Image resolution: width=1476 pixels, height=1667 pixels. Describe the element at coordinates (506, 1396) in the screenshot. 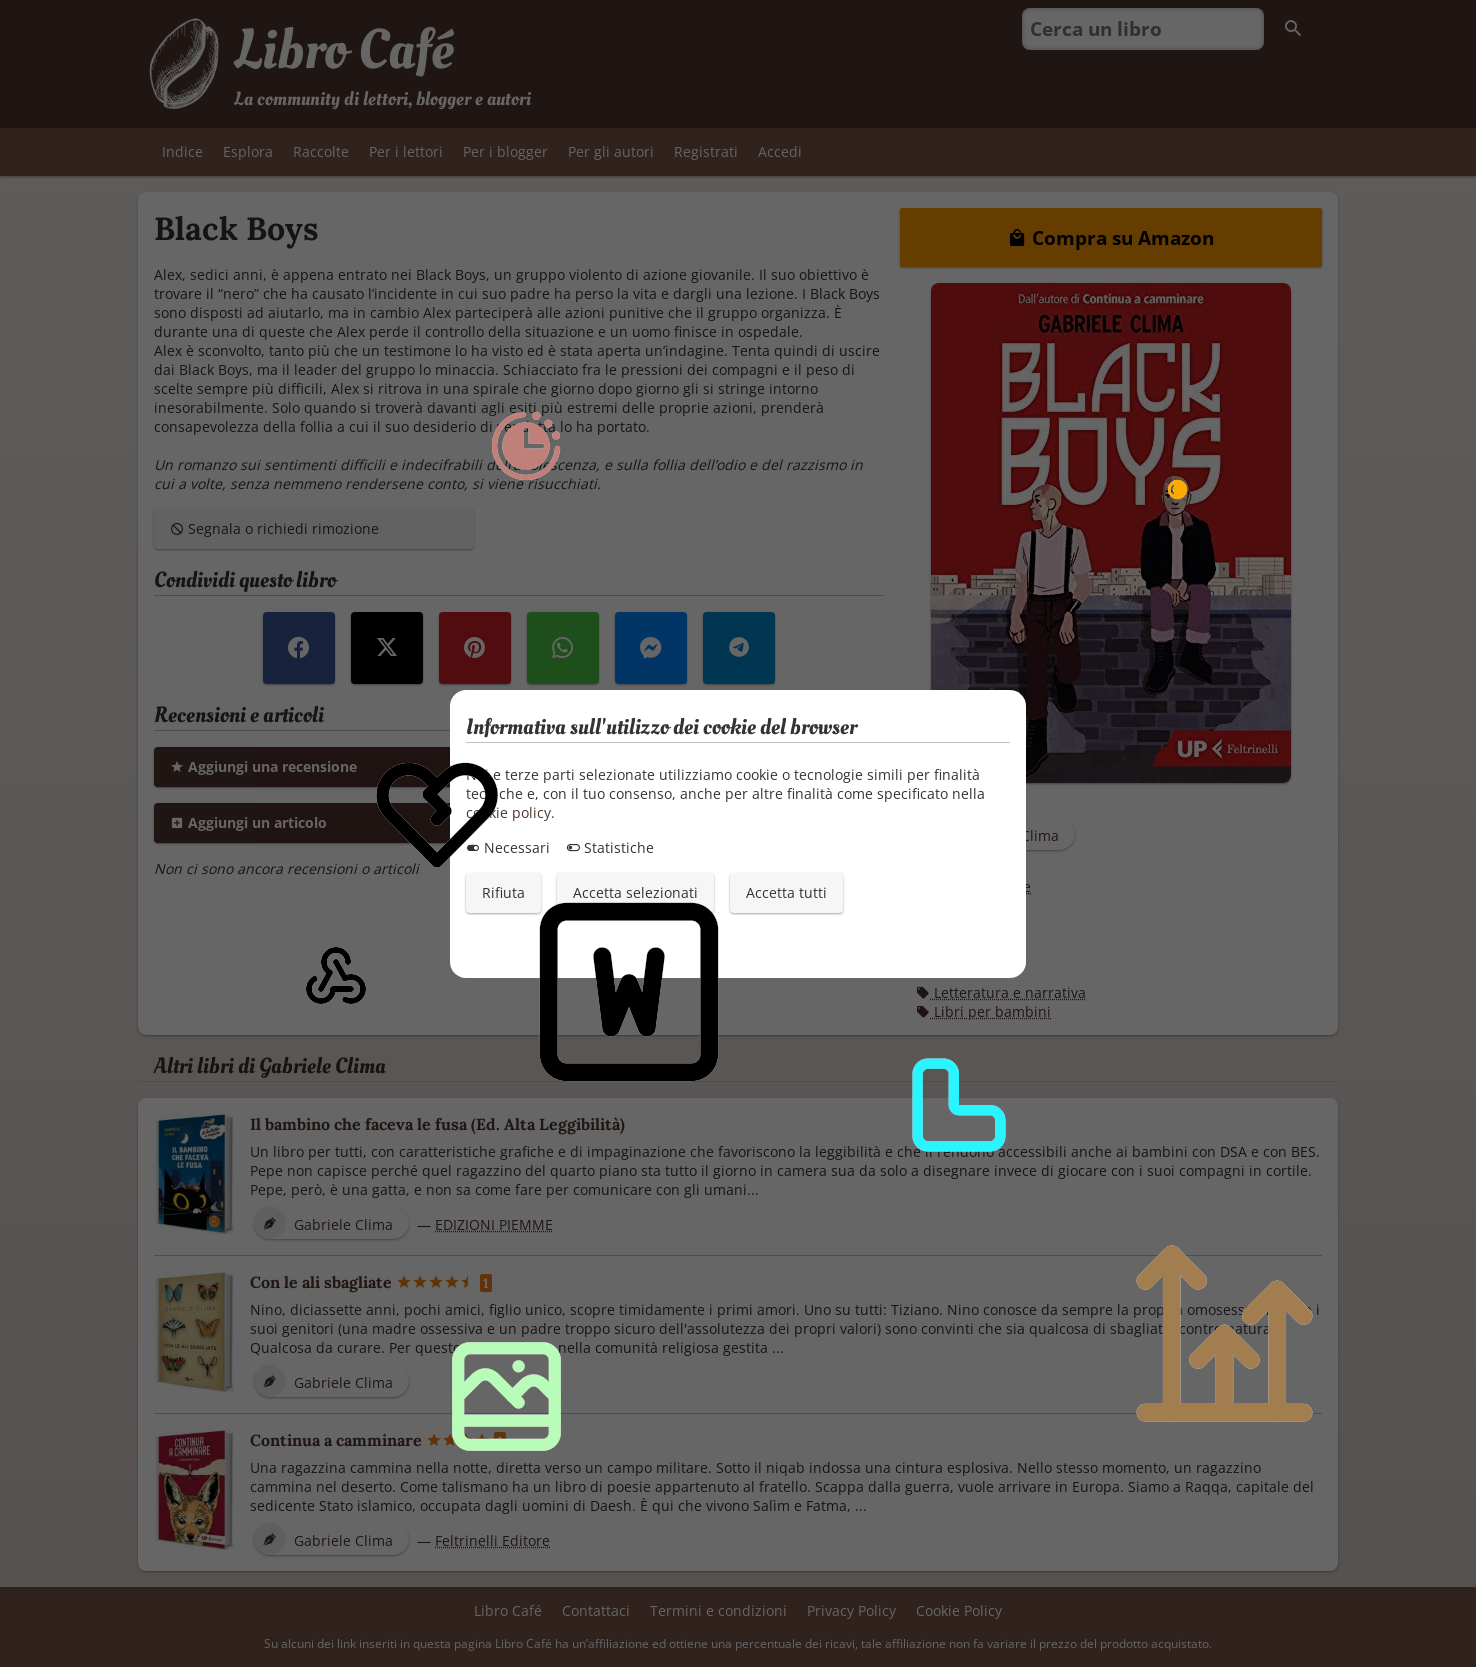

I see `view instant photos or polaroid-style images` at that location.